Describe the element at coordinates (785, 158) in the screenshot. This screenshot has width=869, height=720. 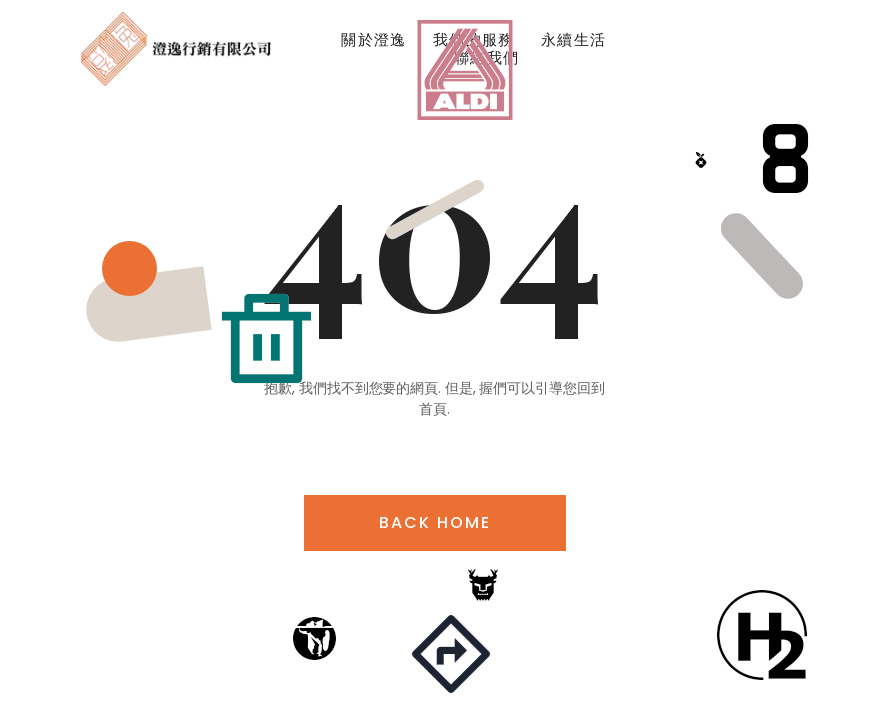
I see `open the Eight Sleep app` at that location.